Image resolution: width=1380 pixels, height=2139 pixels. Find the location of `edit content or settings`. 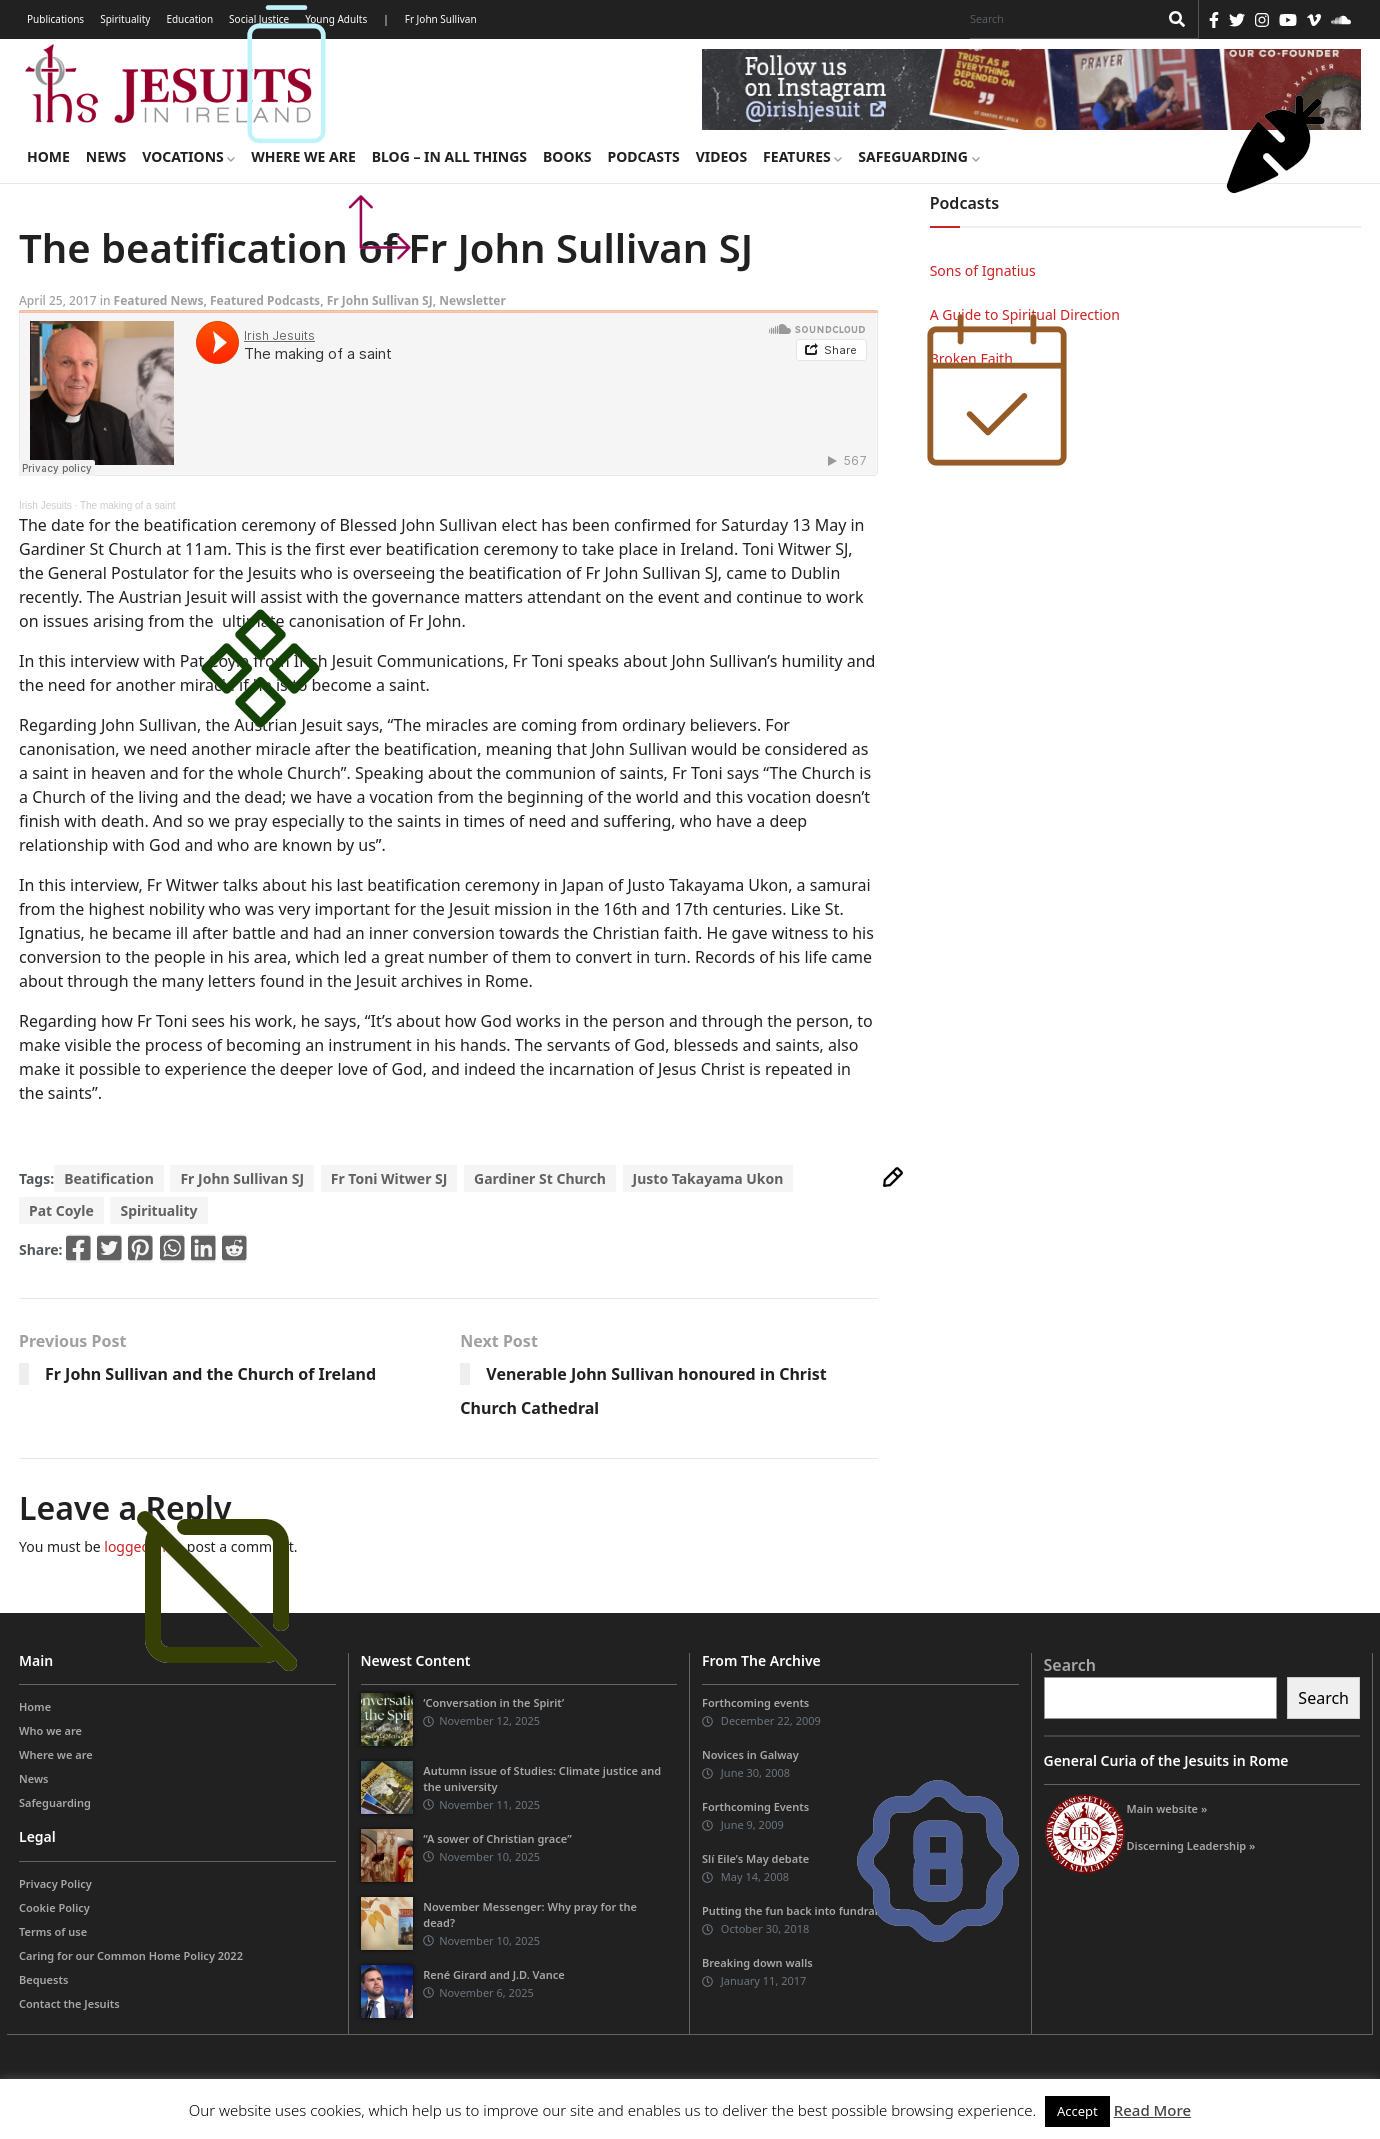

edit content or settings is located at coordinates (893, 1177).